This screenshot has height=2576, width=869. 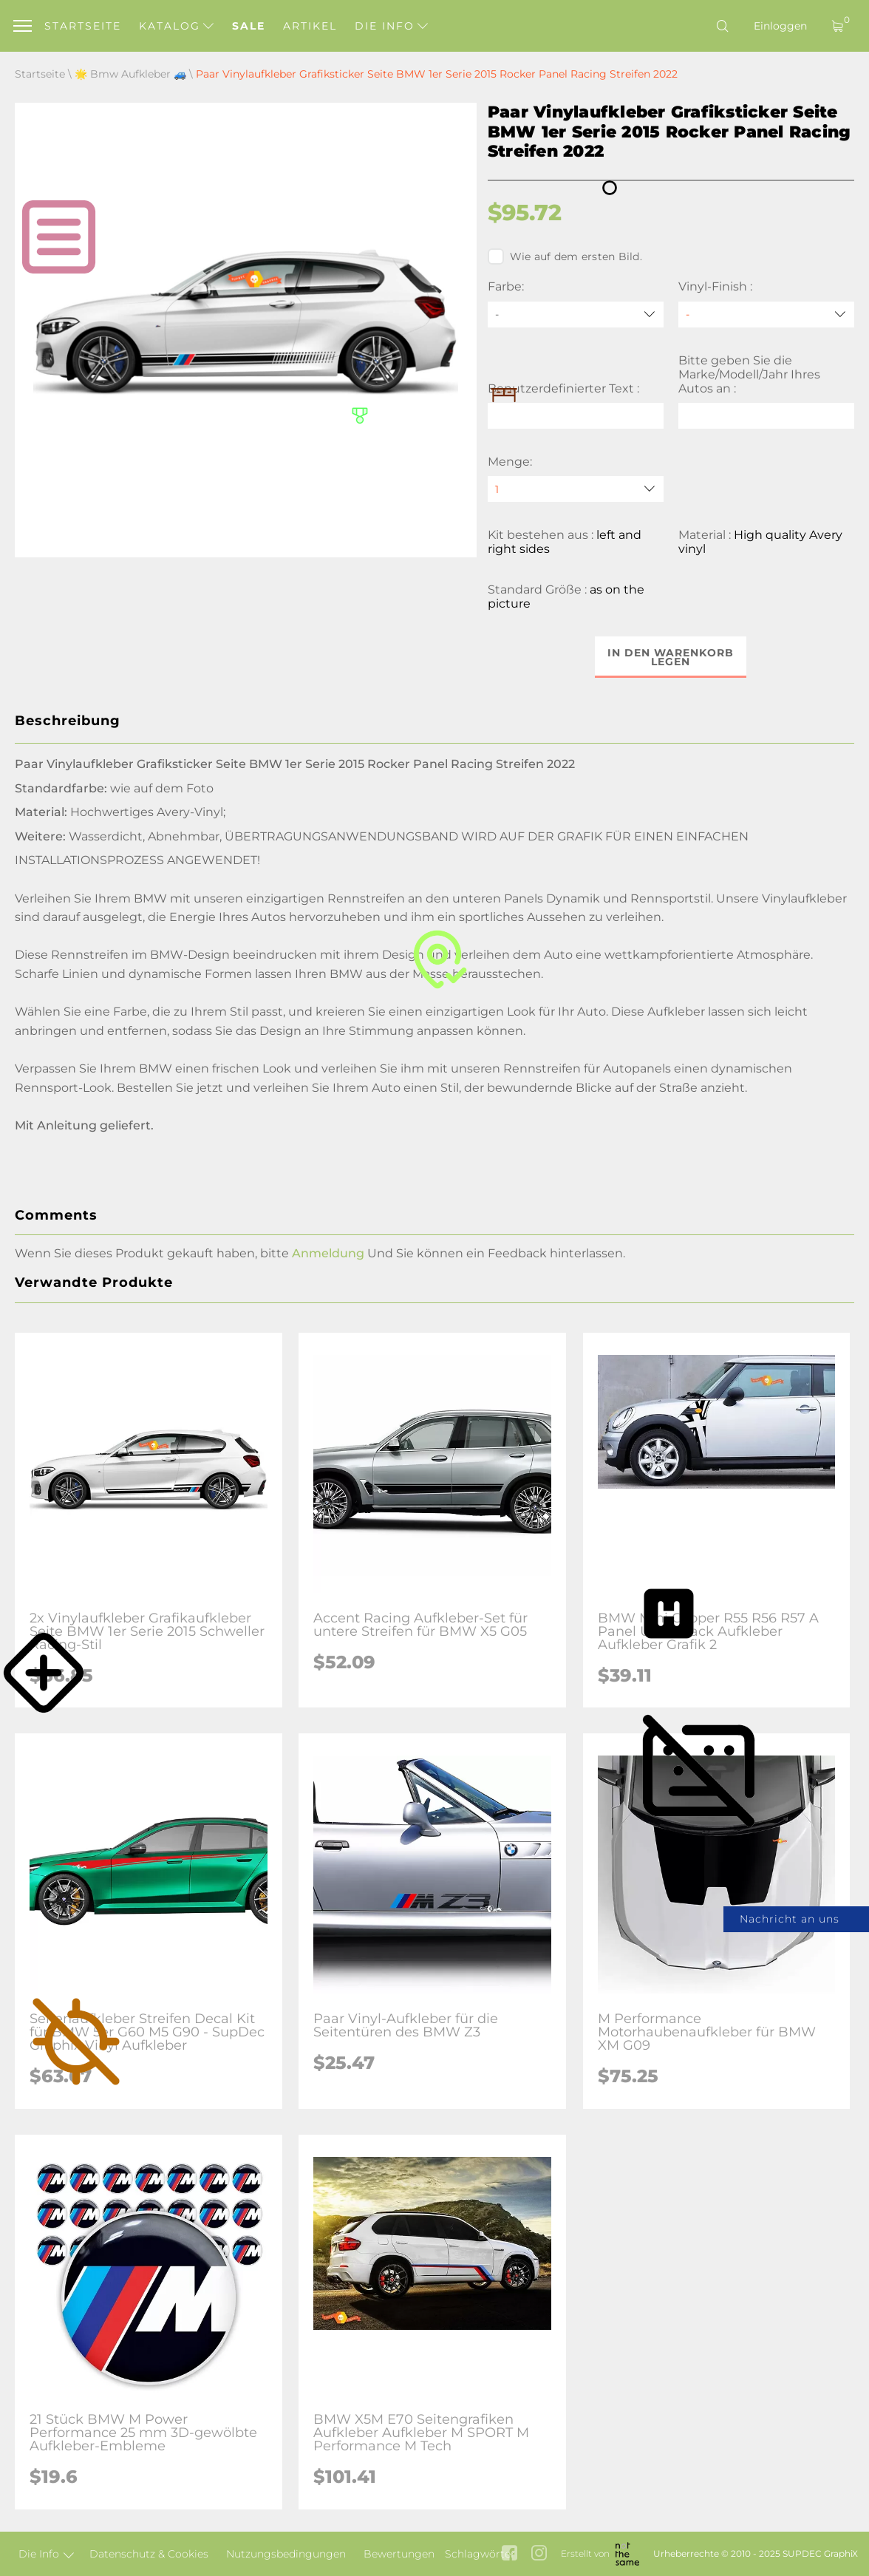 I want to click on add to favorites or premium collection, so click(x=44, y=1673).